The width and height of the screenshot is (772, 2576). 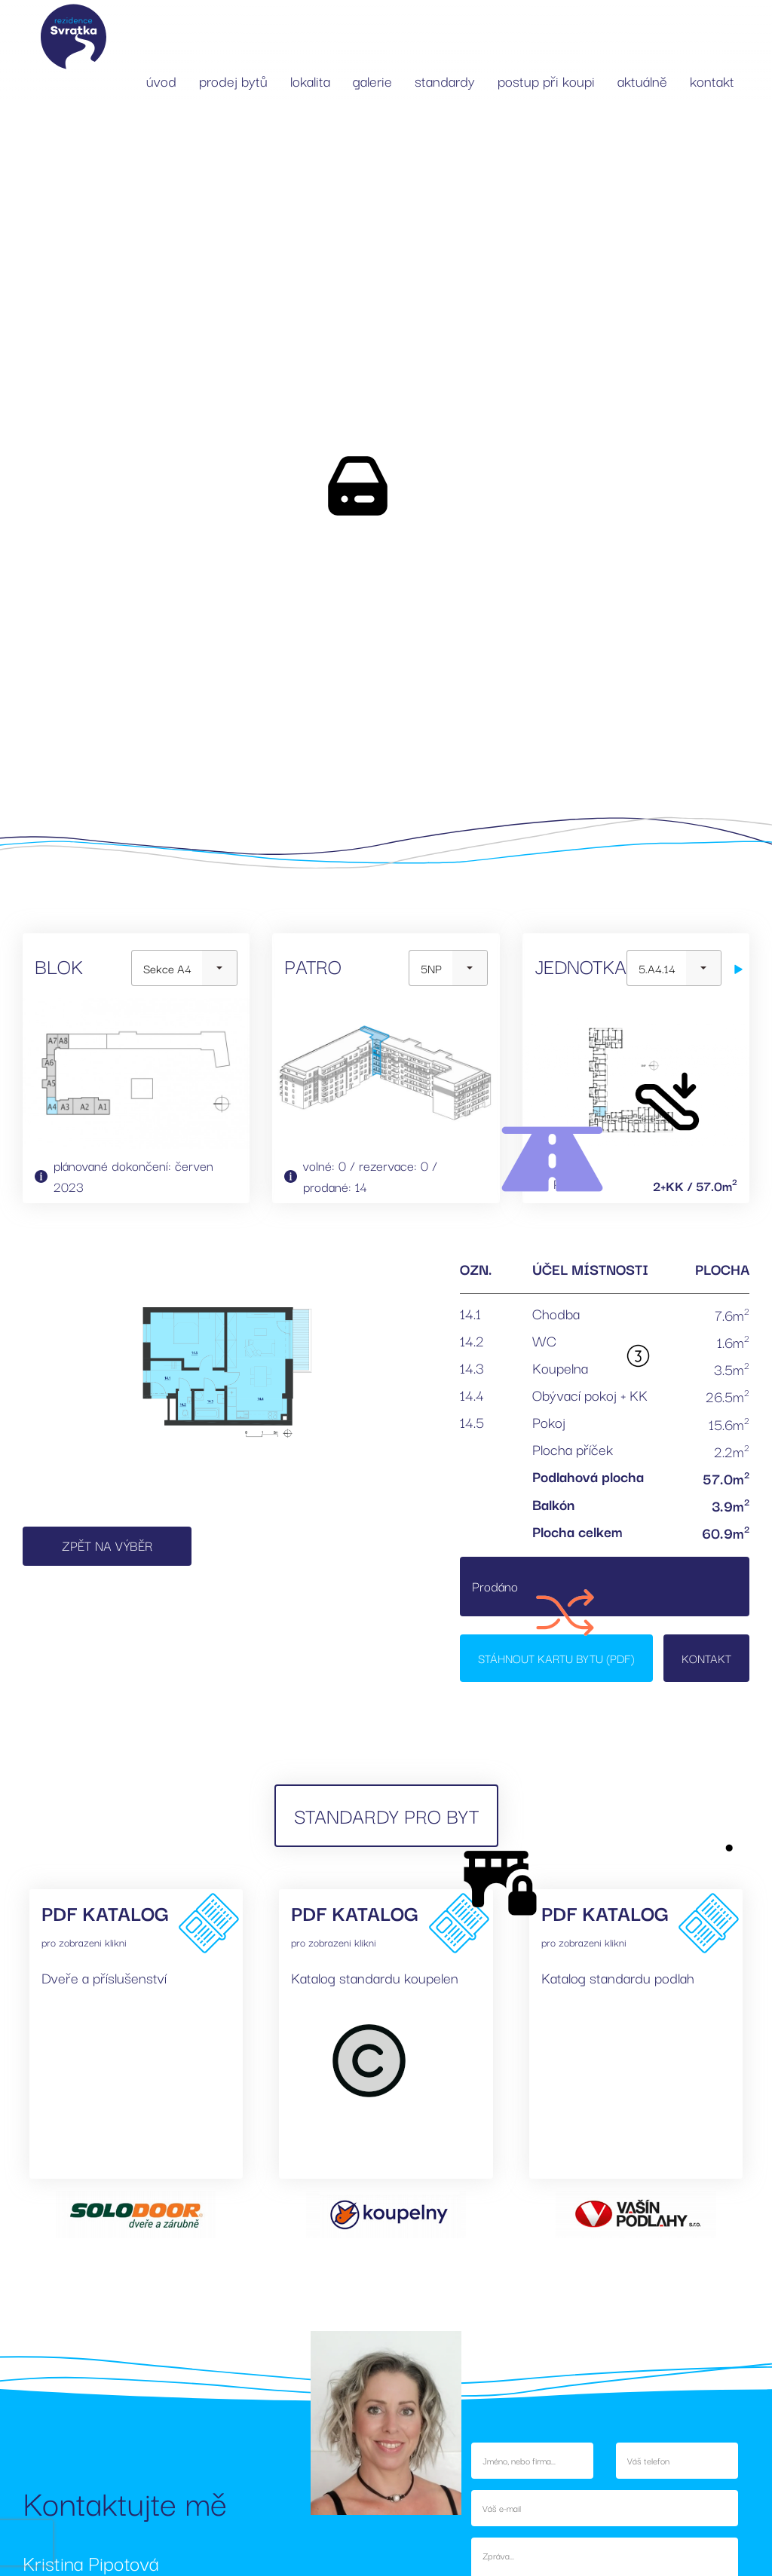 I want to click on access local storage or hard drive, so click(x=357, y=485).